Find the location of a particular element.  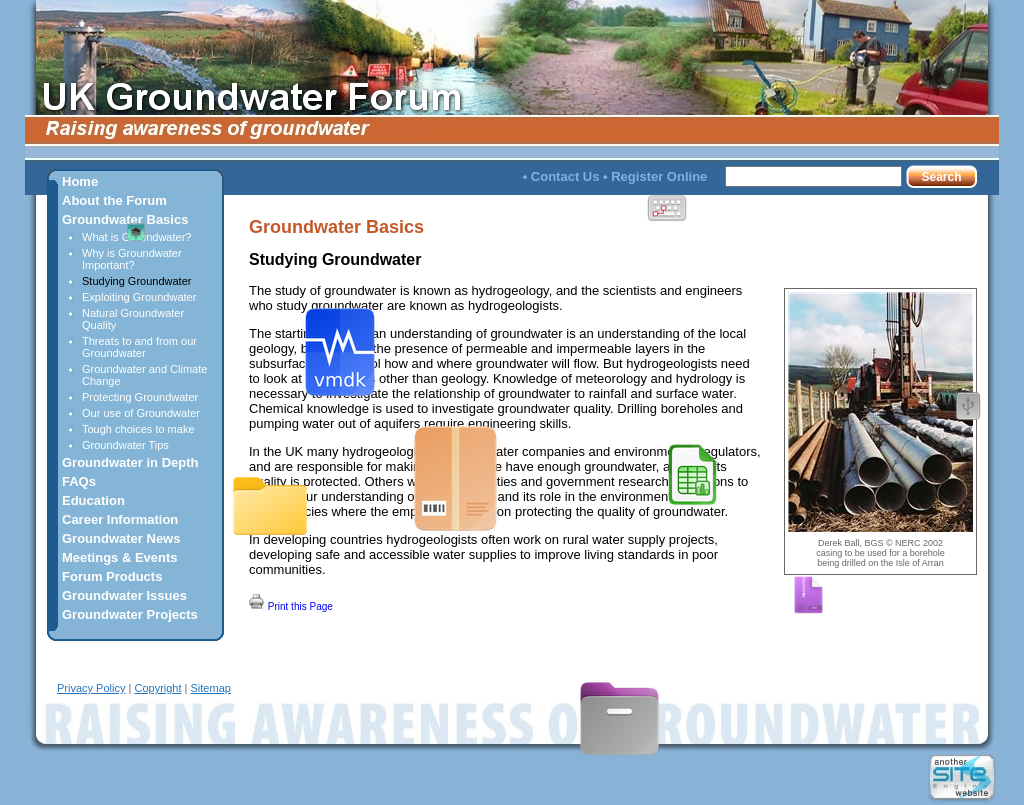

a virtualbox virtual hard disk file is located at coordinates (808, 595).